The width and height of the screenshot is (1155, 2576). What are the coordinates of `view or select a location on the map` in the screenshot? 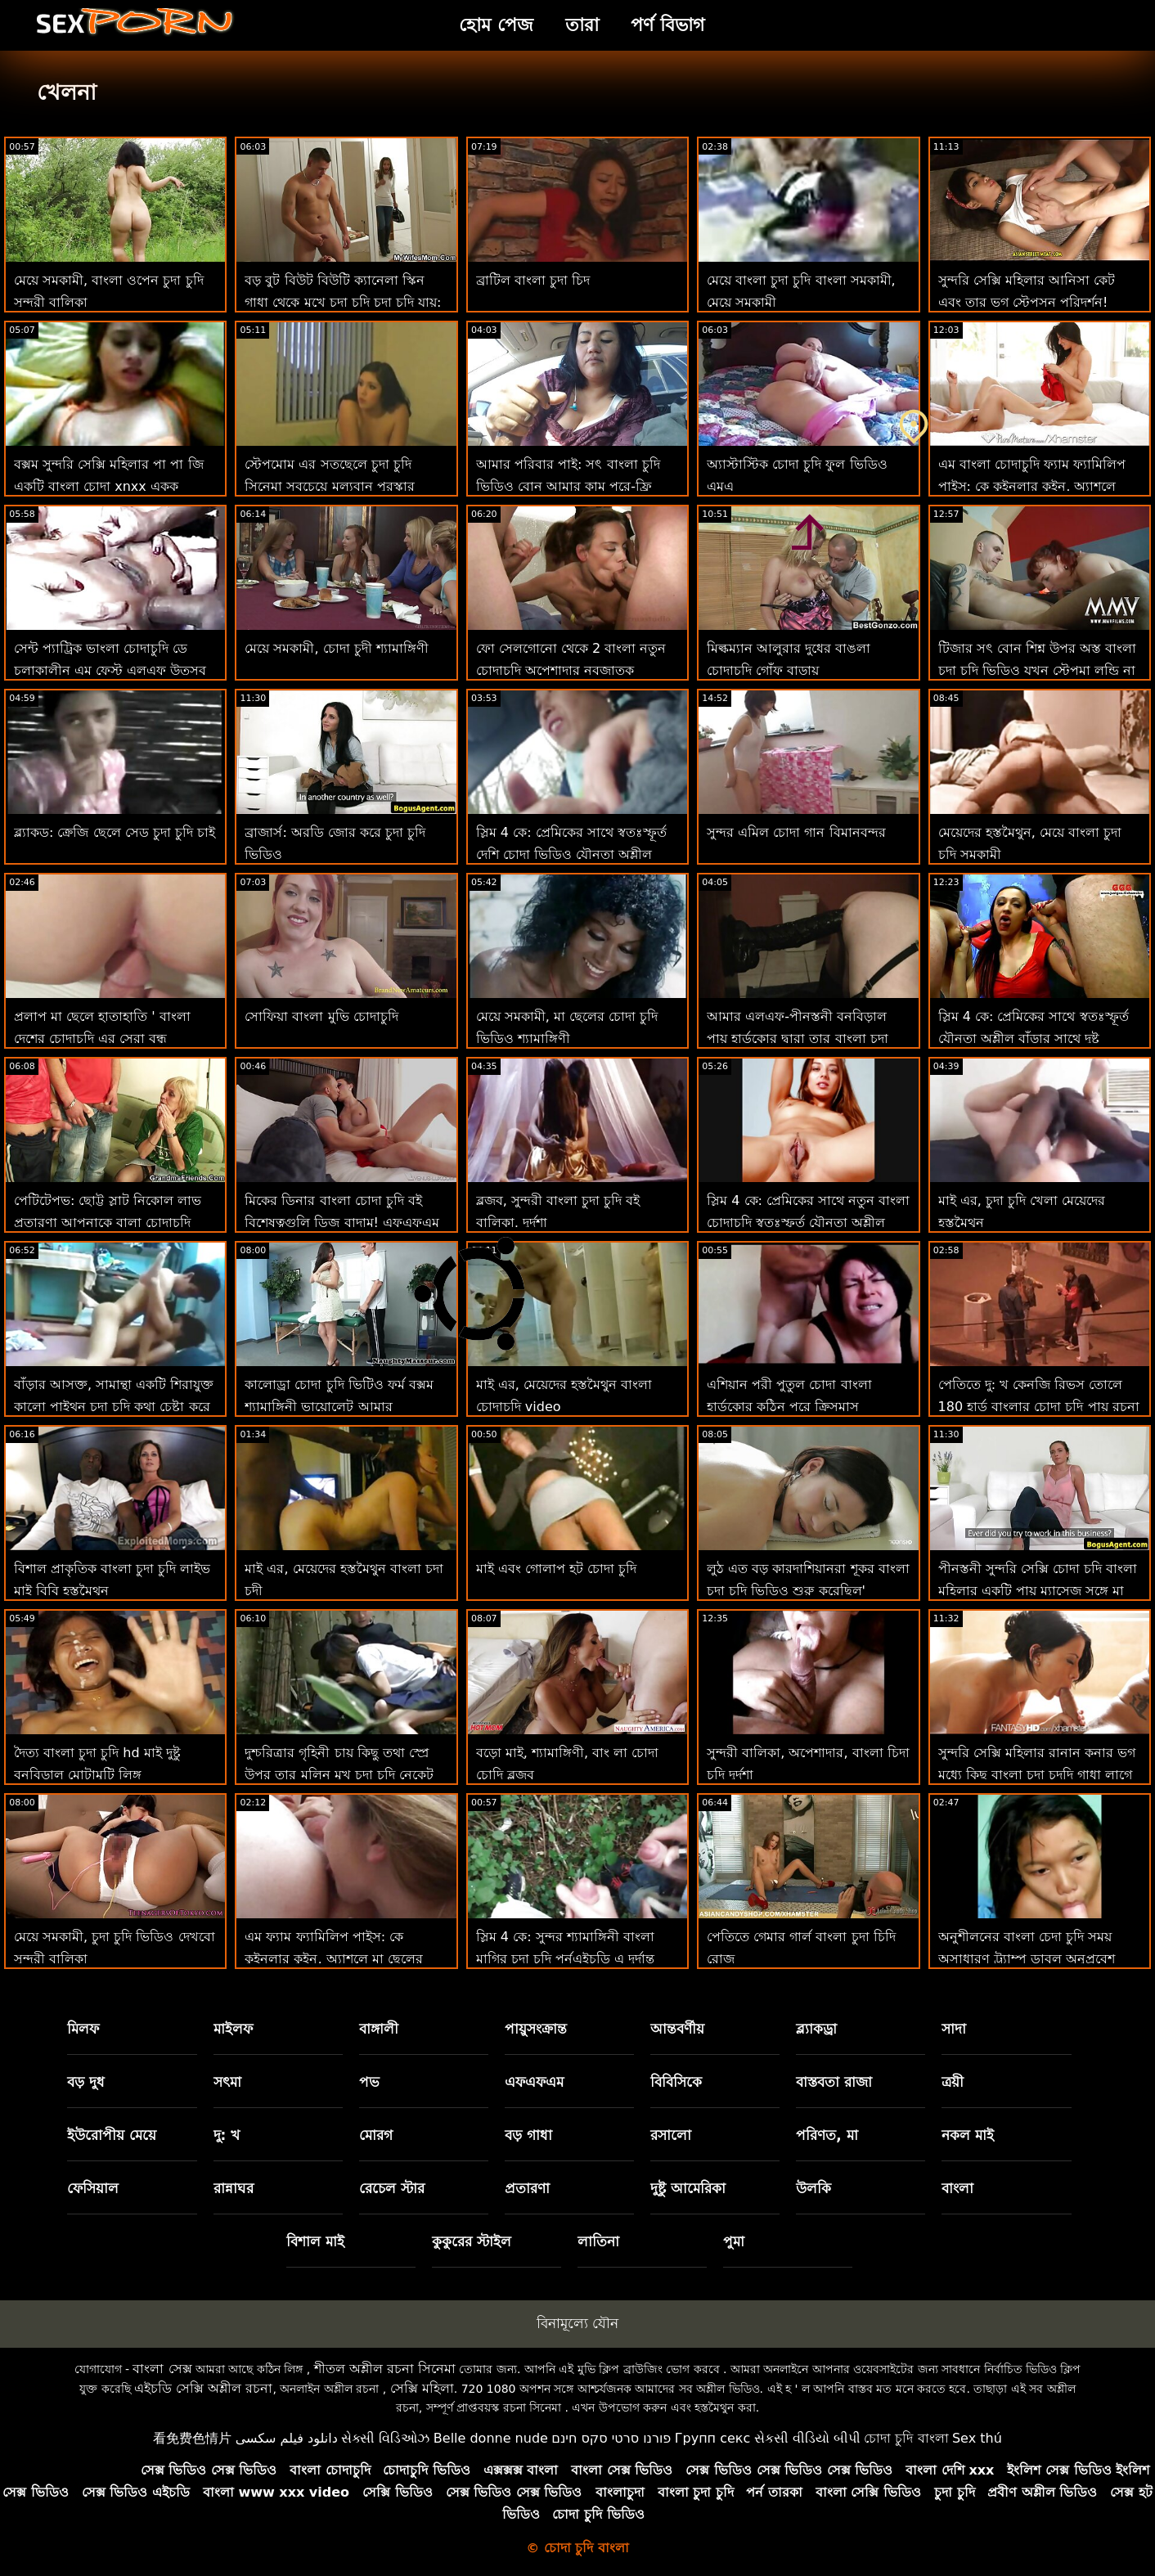 It's located at (914, 425).